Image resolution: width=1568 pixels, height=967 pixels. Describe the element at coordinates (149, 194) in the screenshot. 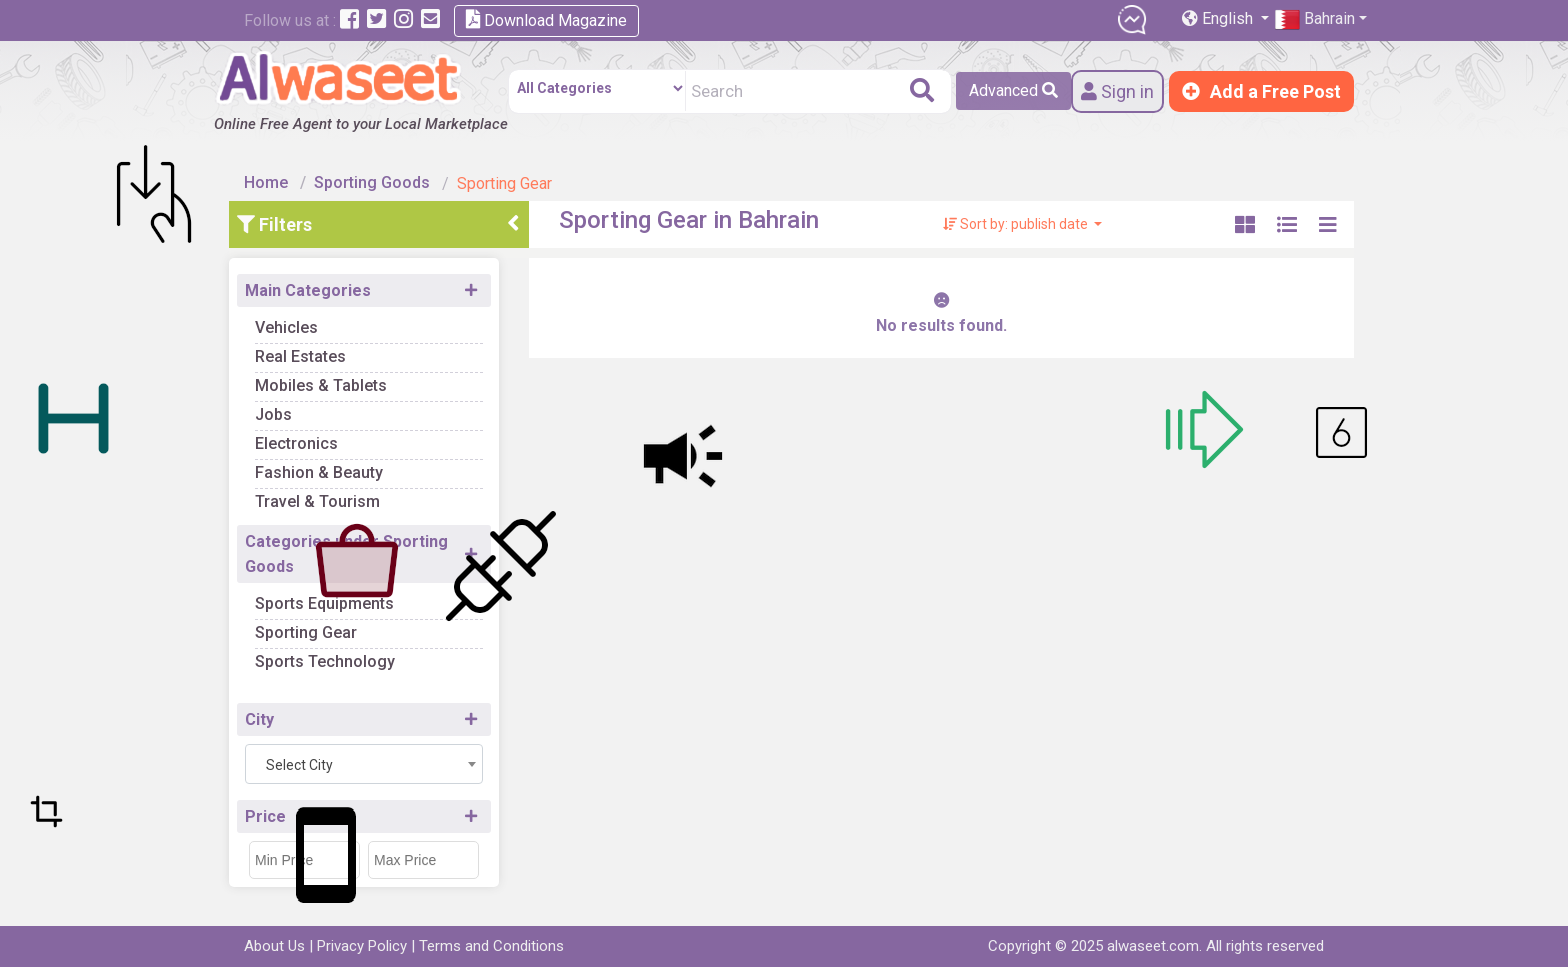

I see `withdraw or receive funds` at that location.